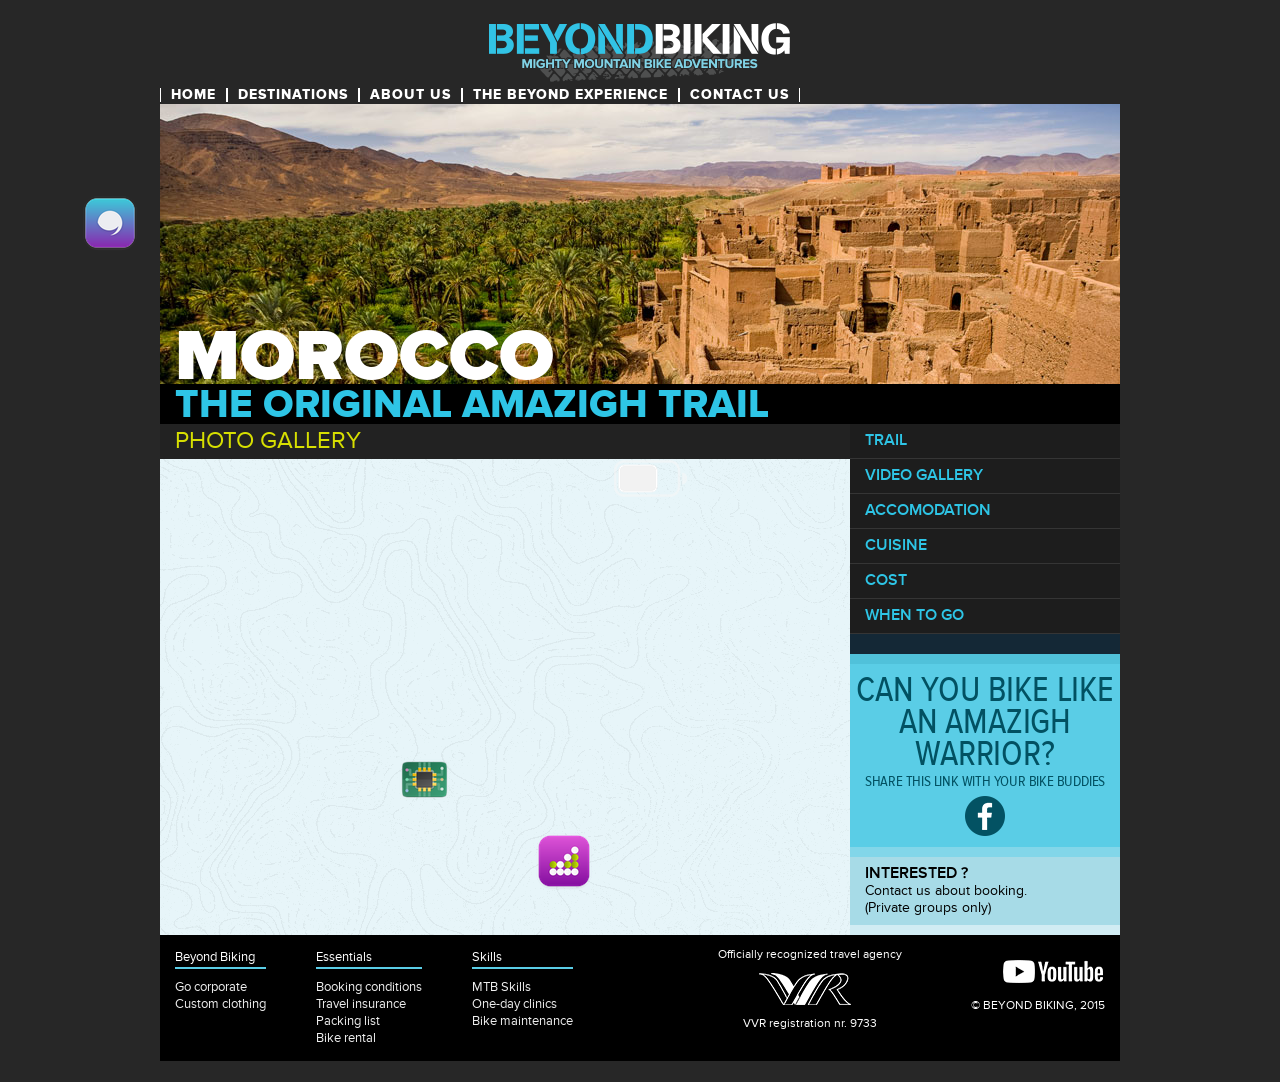  Describe the element at coordinates (564, 861) in the screenshot. I see `launch the four in a row game app` at that location.